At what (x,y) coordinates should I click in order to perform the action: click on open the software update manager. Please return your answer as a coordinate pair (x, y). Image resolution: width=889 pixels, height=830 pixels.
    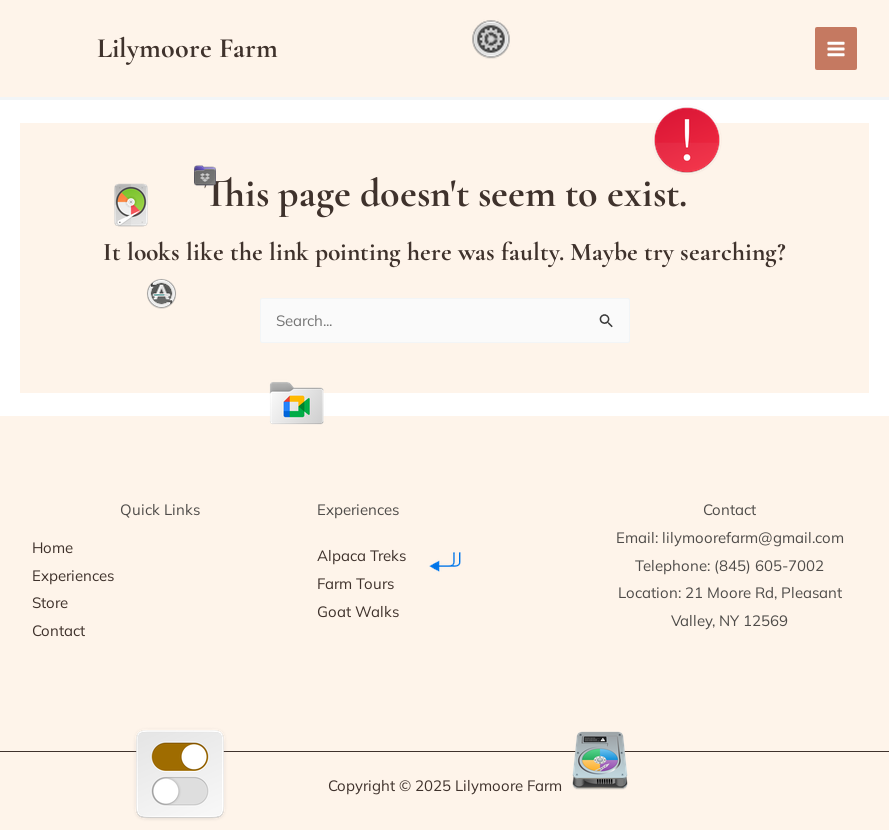
    Looking at the image, I should click on (161, 293).